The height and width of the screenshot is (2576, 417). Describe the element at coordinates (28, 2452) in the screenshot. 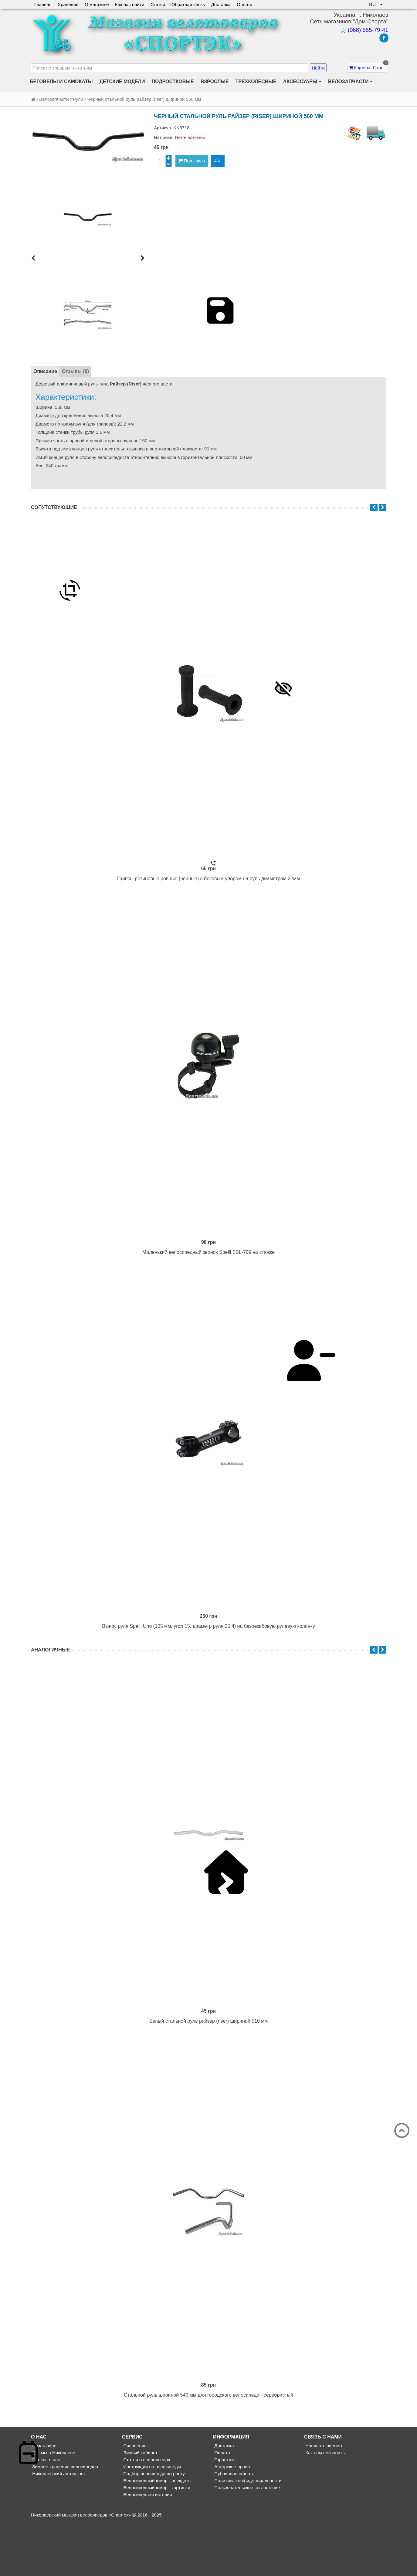

I see `access your backpack or inventory` at that location.